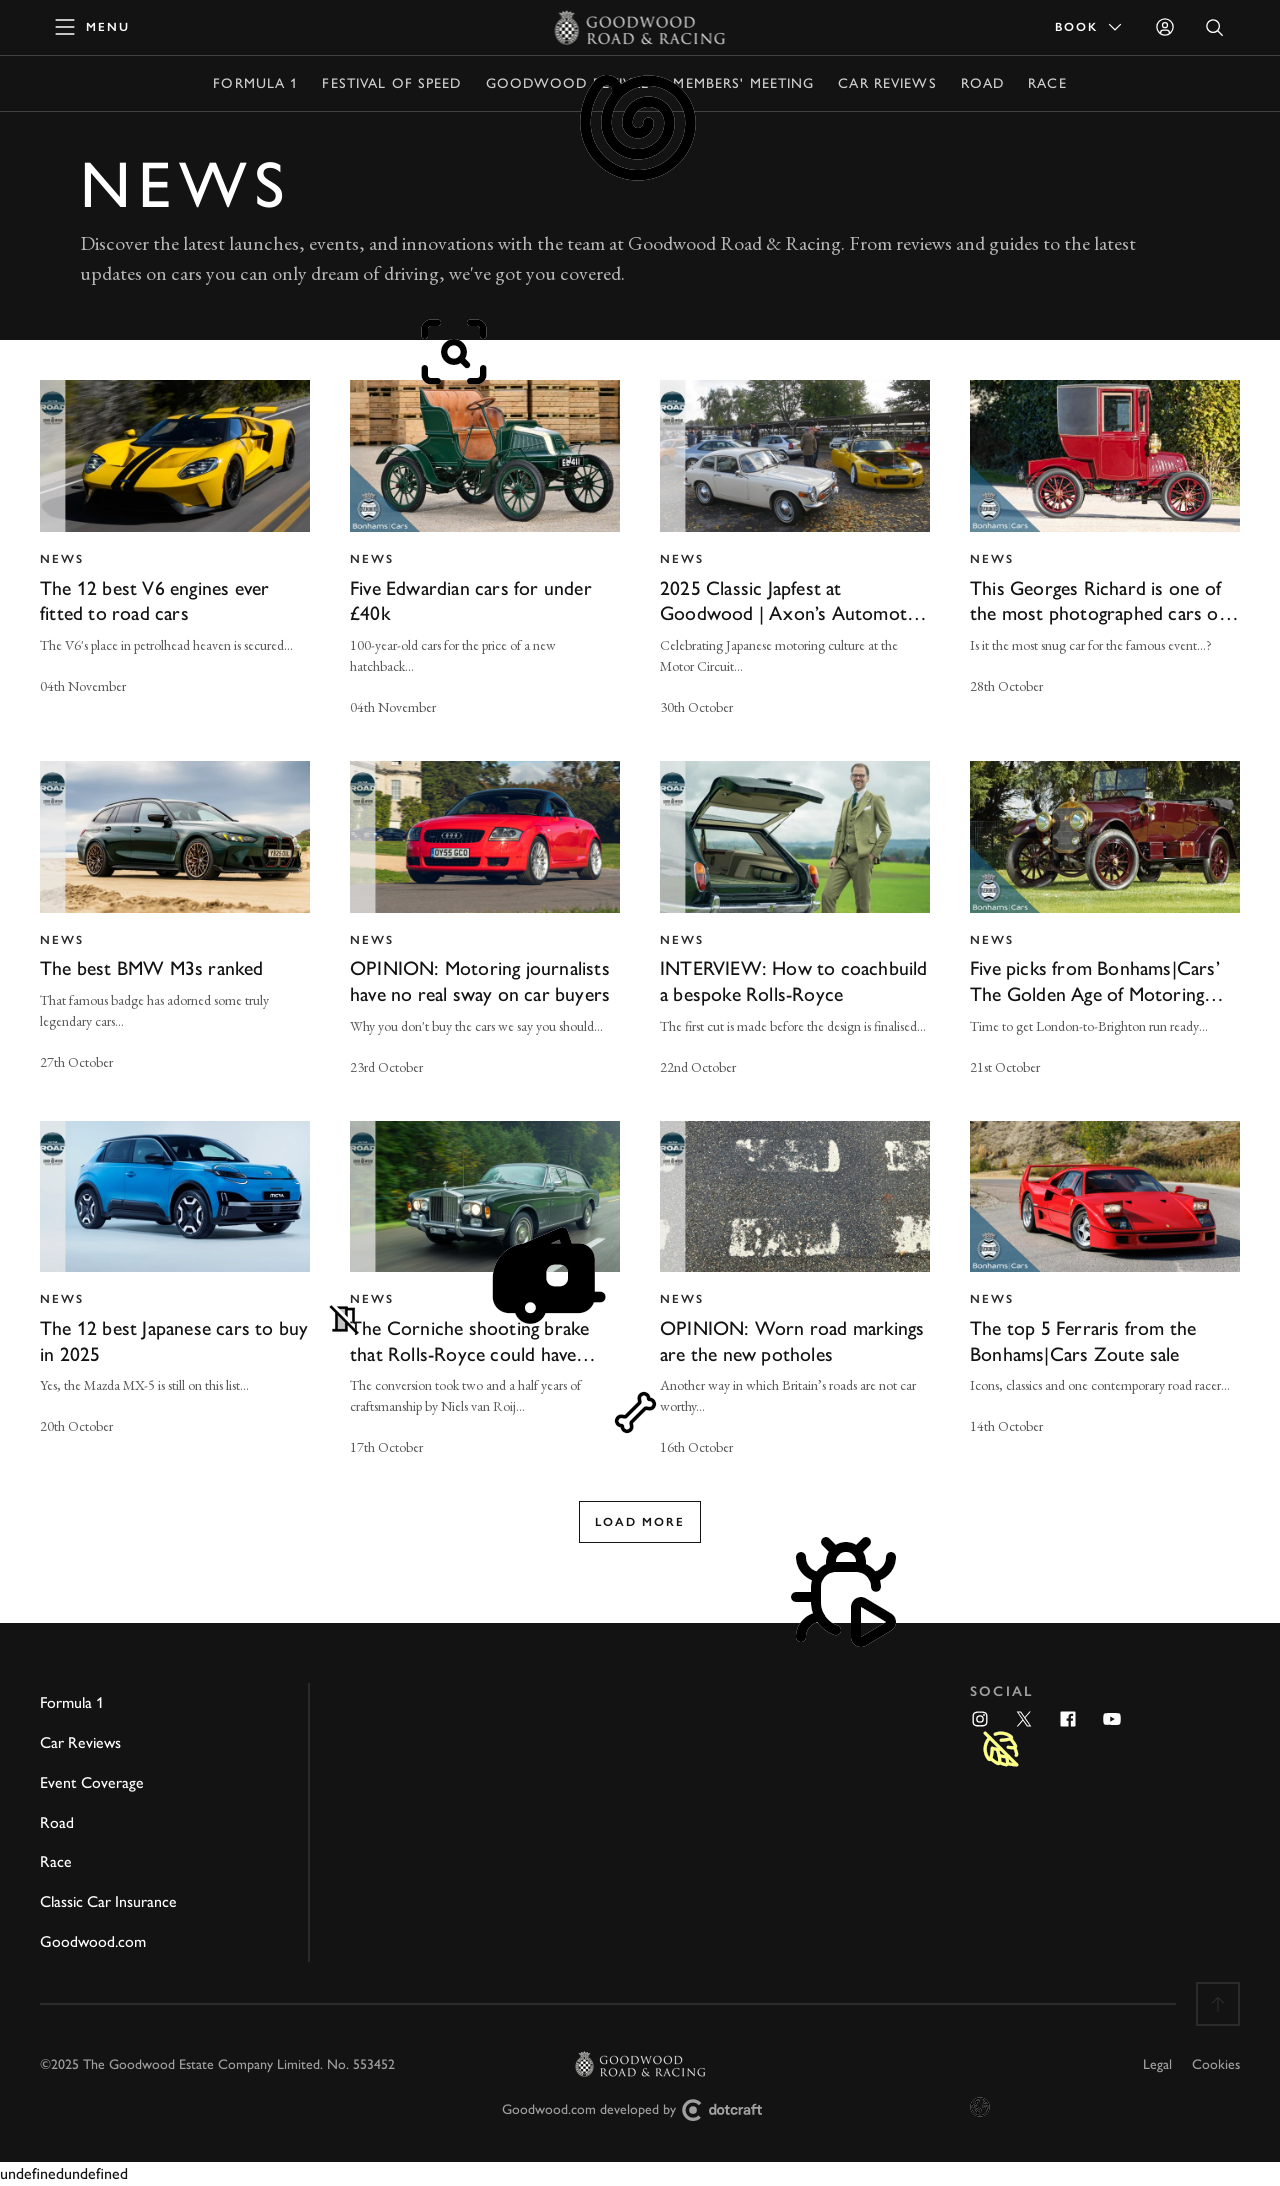 This screenshot has width=1280, height=2186. I want to click on scan to search or identify an item, so click(454, 352).